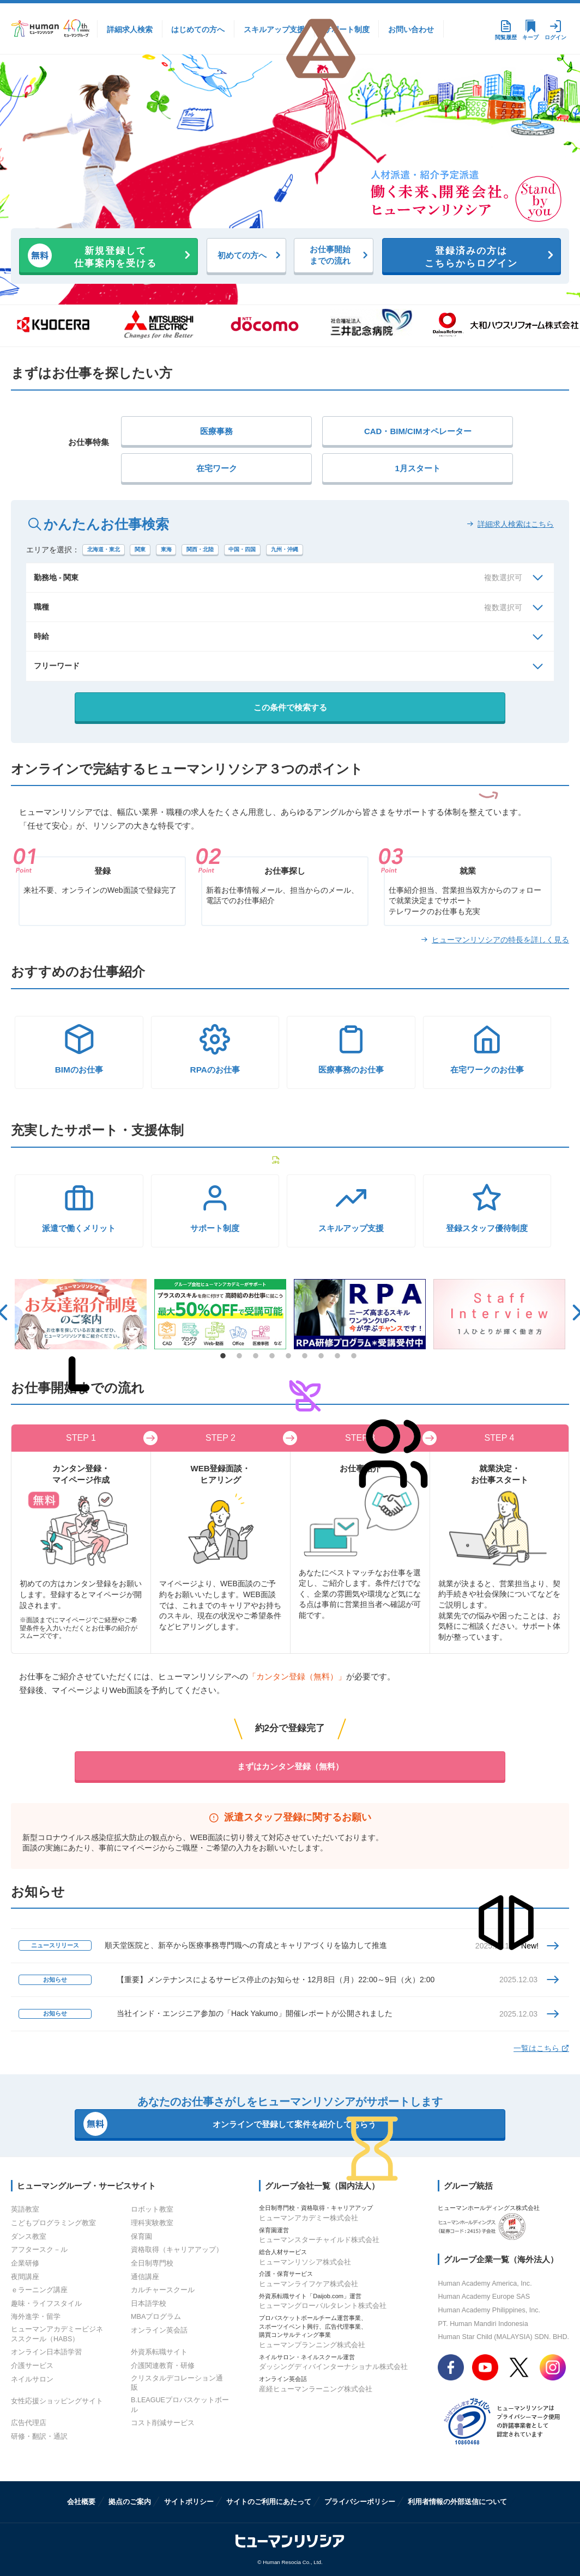 Image resolution: width=580 pixels, height=2576 pixels. What do you see at coordinates (372, 2148) in the screenshot?
I see `indicates a process is in progress or loading` at bounding box center [372, 2148].